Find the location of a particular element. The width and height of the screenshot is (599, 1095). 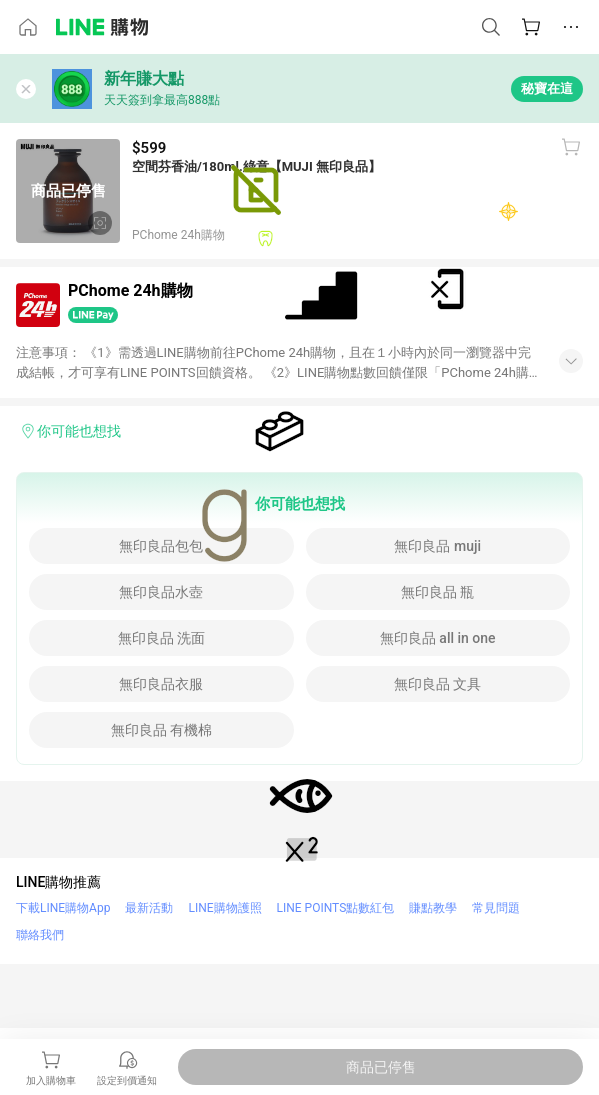

format text as superscript is located at coordinates (300, 850).